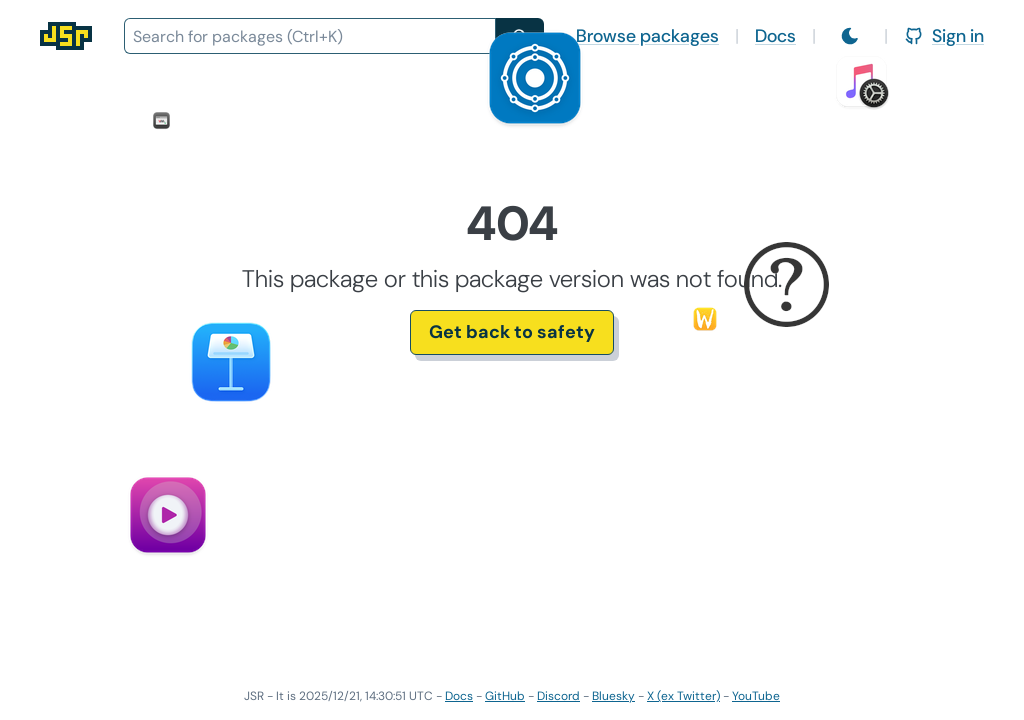 The height and width of the screenshot is (720, 1024). I want to click on open mpv media player, so click(168, 515).